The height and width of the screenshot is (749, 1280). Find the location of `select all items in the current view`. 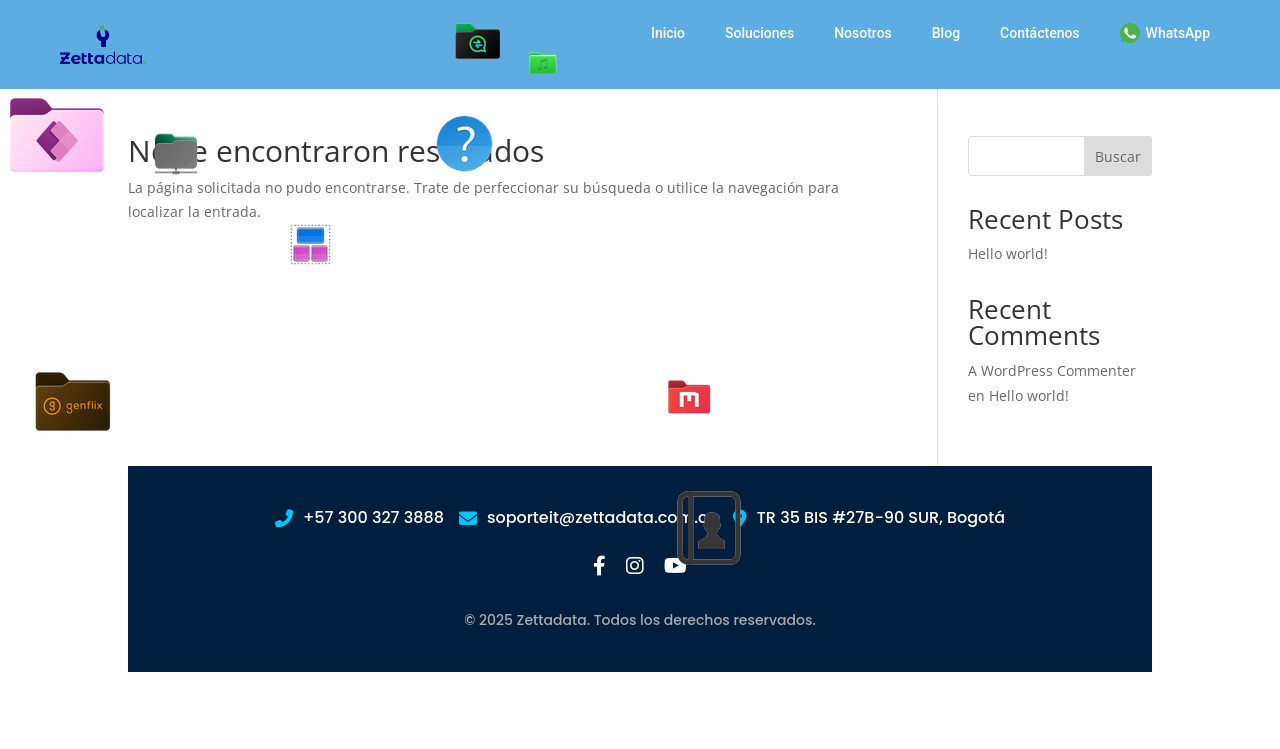

select all items in the current view is located at coordinates (310, 244).